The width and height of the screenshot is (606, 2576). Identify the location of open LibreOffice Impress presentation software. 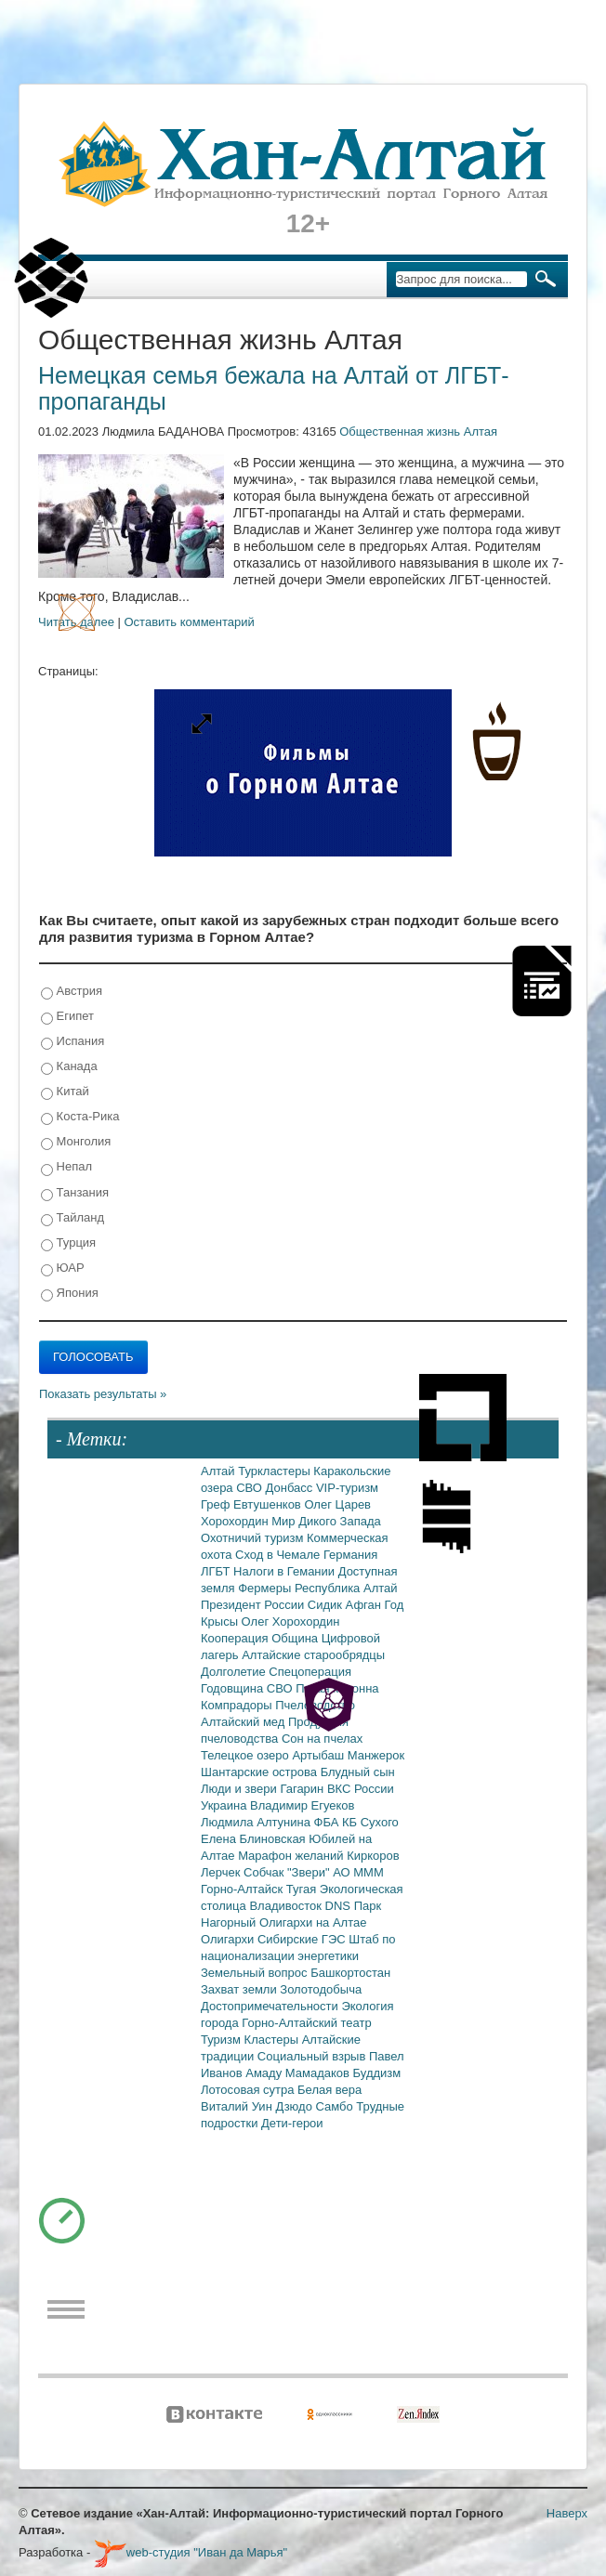
(542, 981).